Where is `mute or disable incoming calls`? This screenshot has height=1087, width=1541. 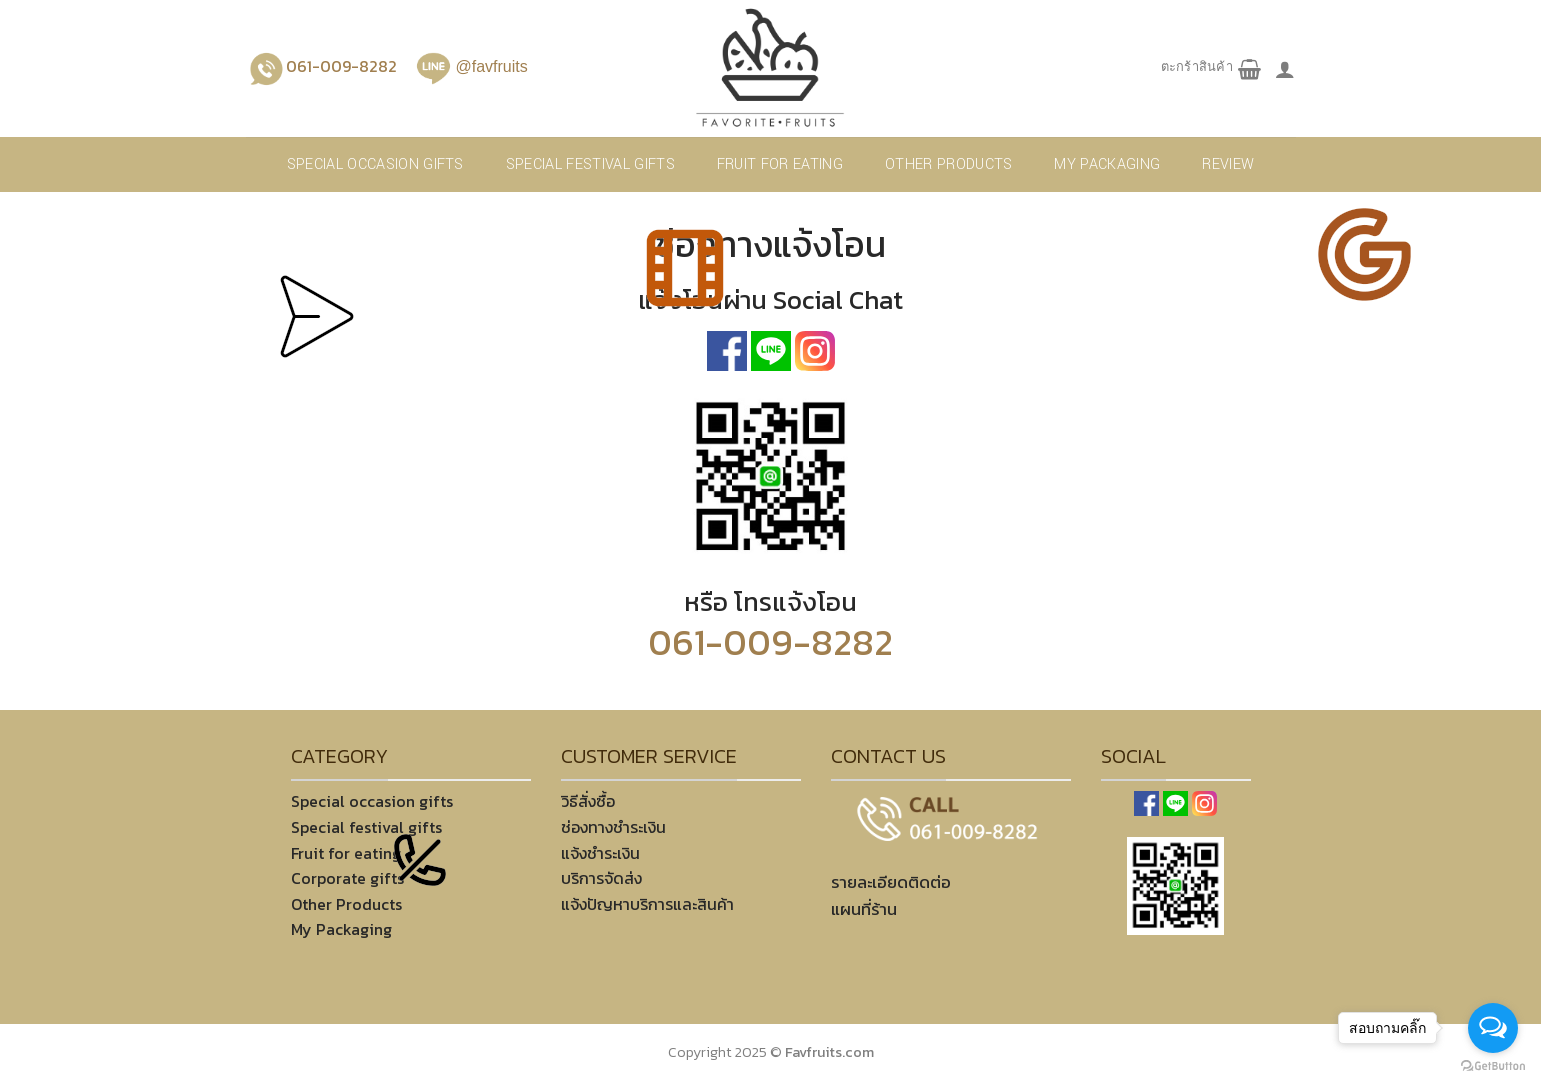
mute or disable incoming calls is located at coordinates (420, 860).